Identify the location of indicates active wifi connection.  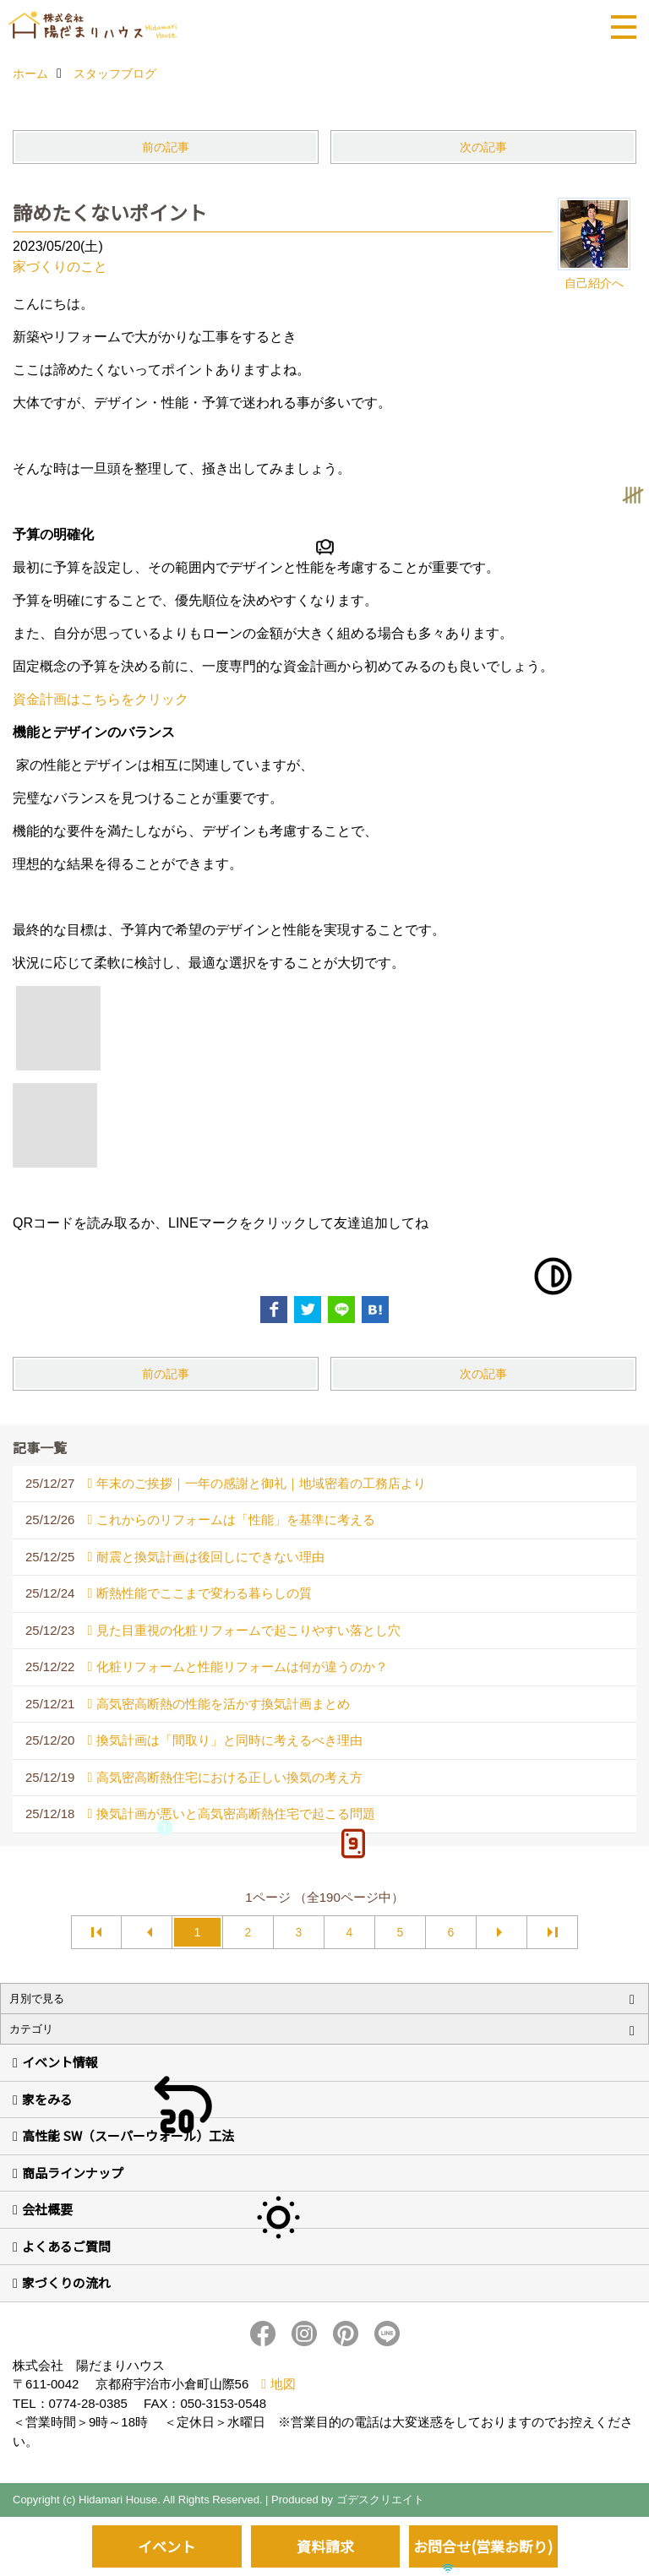
(448, 2568).